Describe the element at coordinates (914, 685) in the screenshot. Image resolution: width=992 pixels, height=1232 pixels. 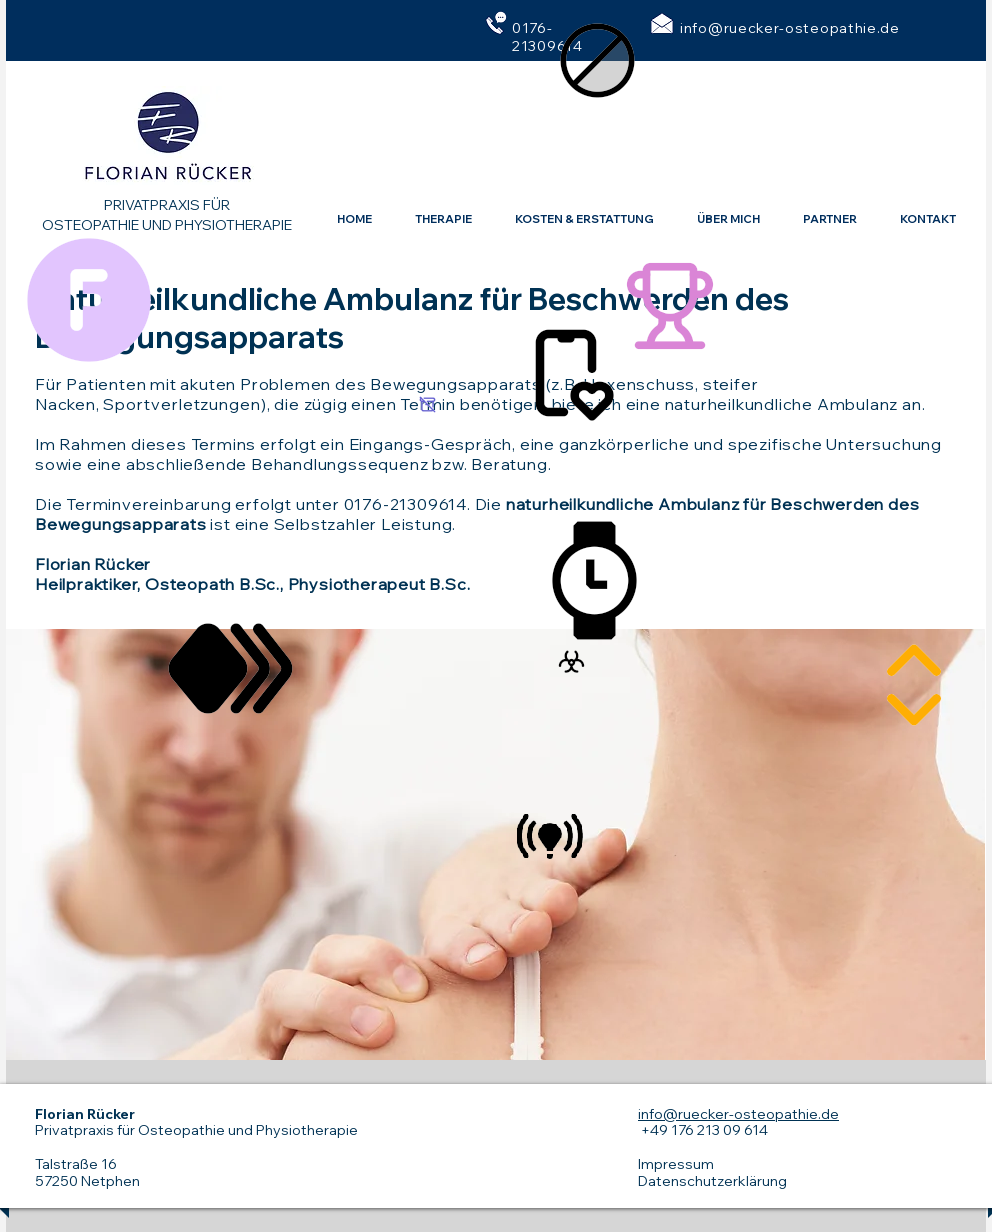
I see `expand or collapse a dropdown menu` at that location.